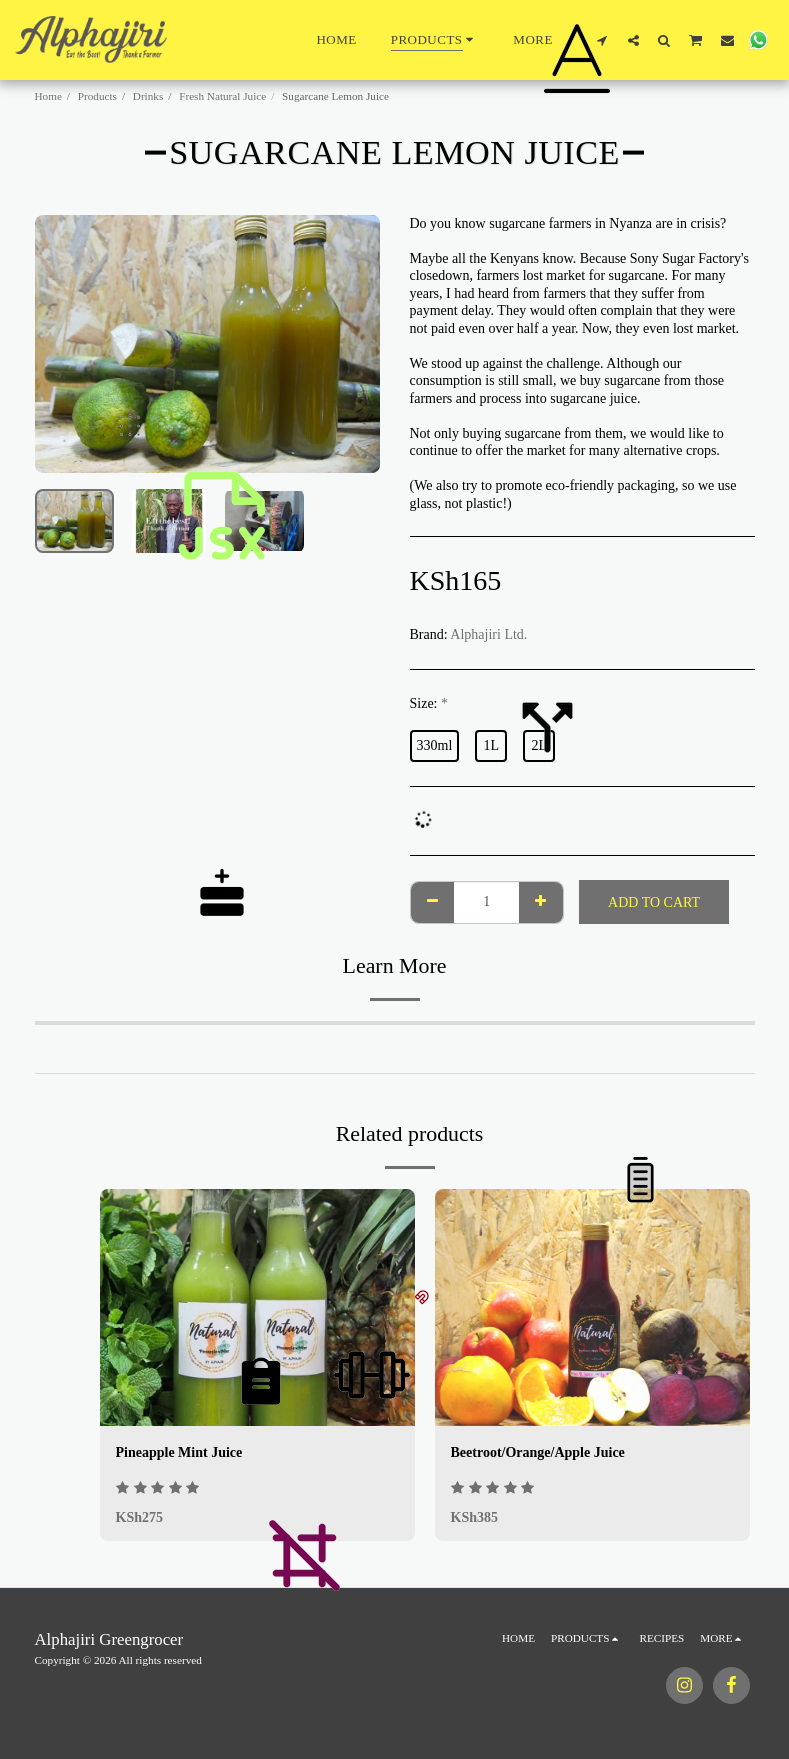 This screenshot has width=789, height=1759. What do you see at coordinates (640, 1180) in the screenshot?
I see `indicates battery is fully charged` at bounding box center [640, 1180].